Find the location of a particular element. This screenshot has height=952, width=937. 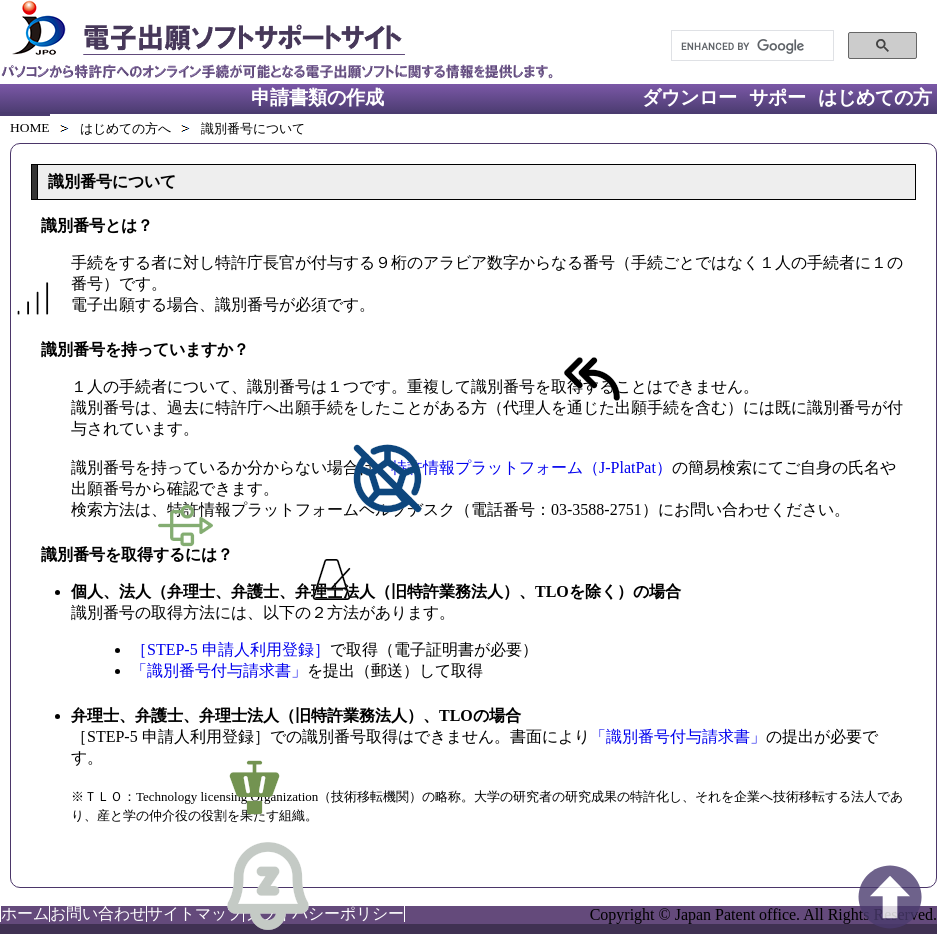

access metronome or tempo settings is located at coordinates (331, 579).